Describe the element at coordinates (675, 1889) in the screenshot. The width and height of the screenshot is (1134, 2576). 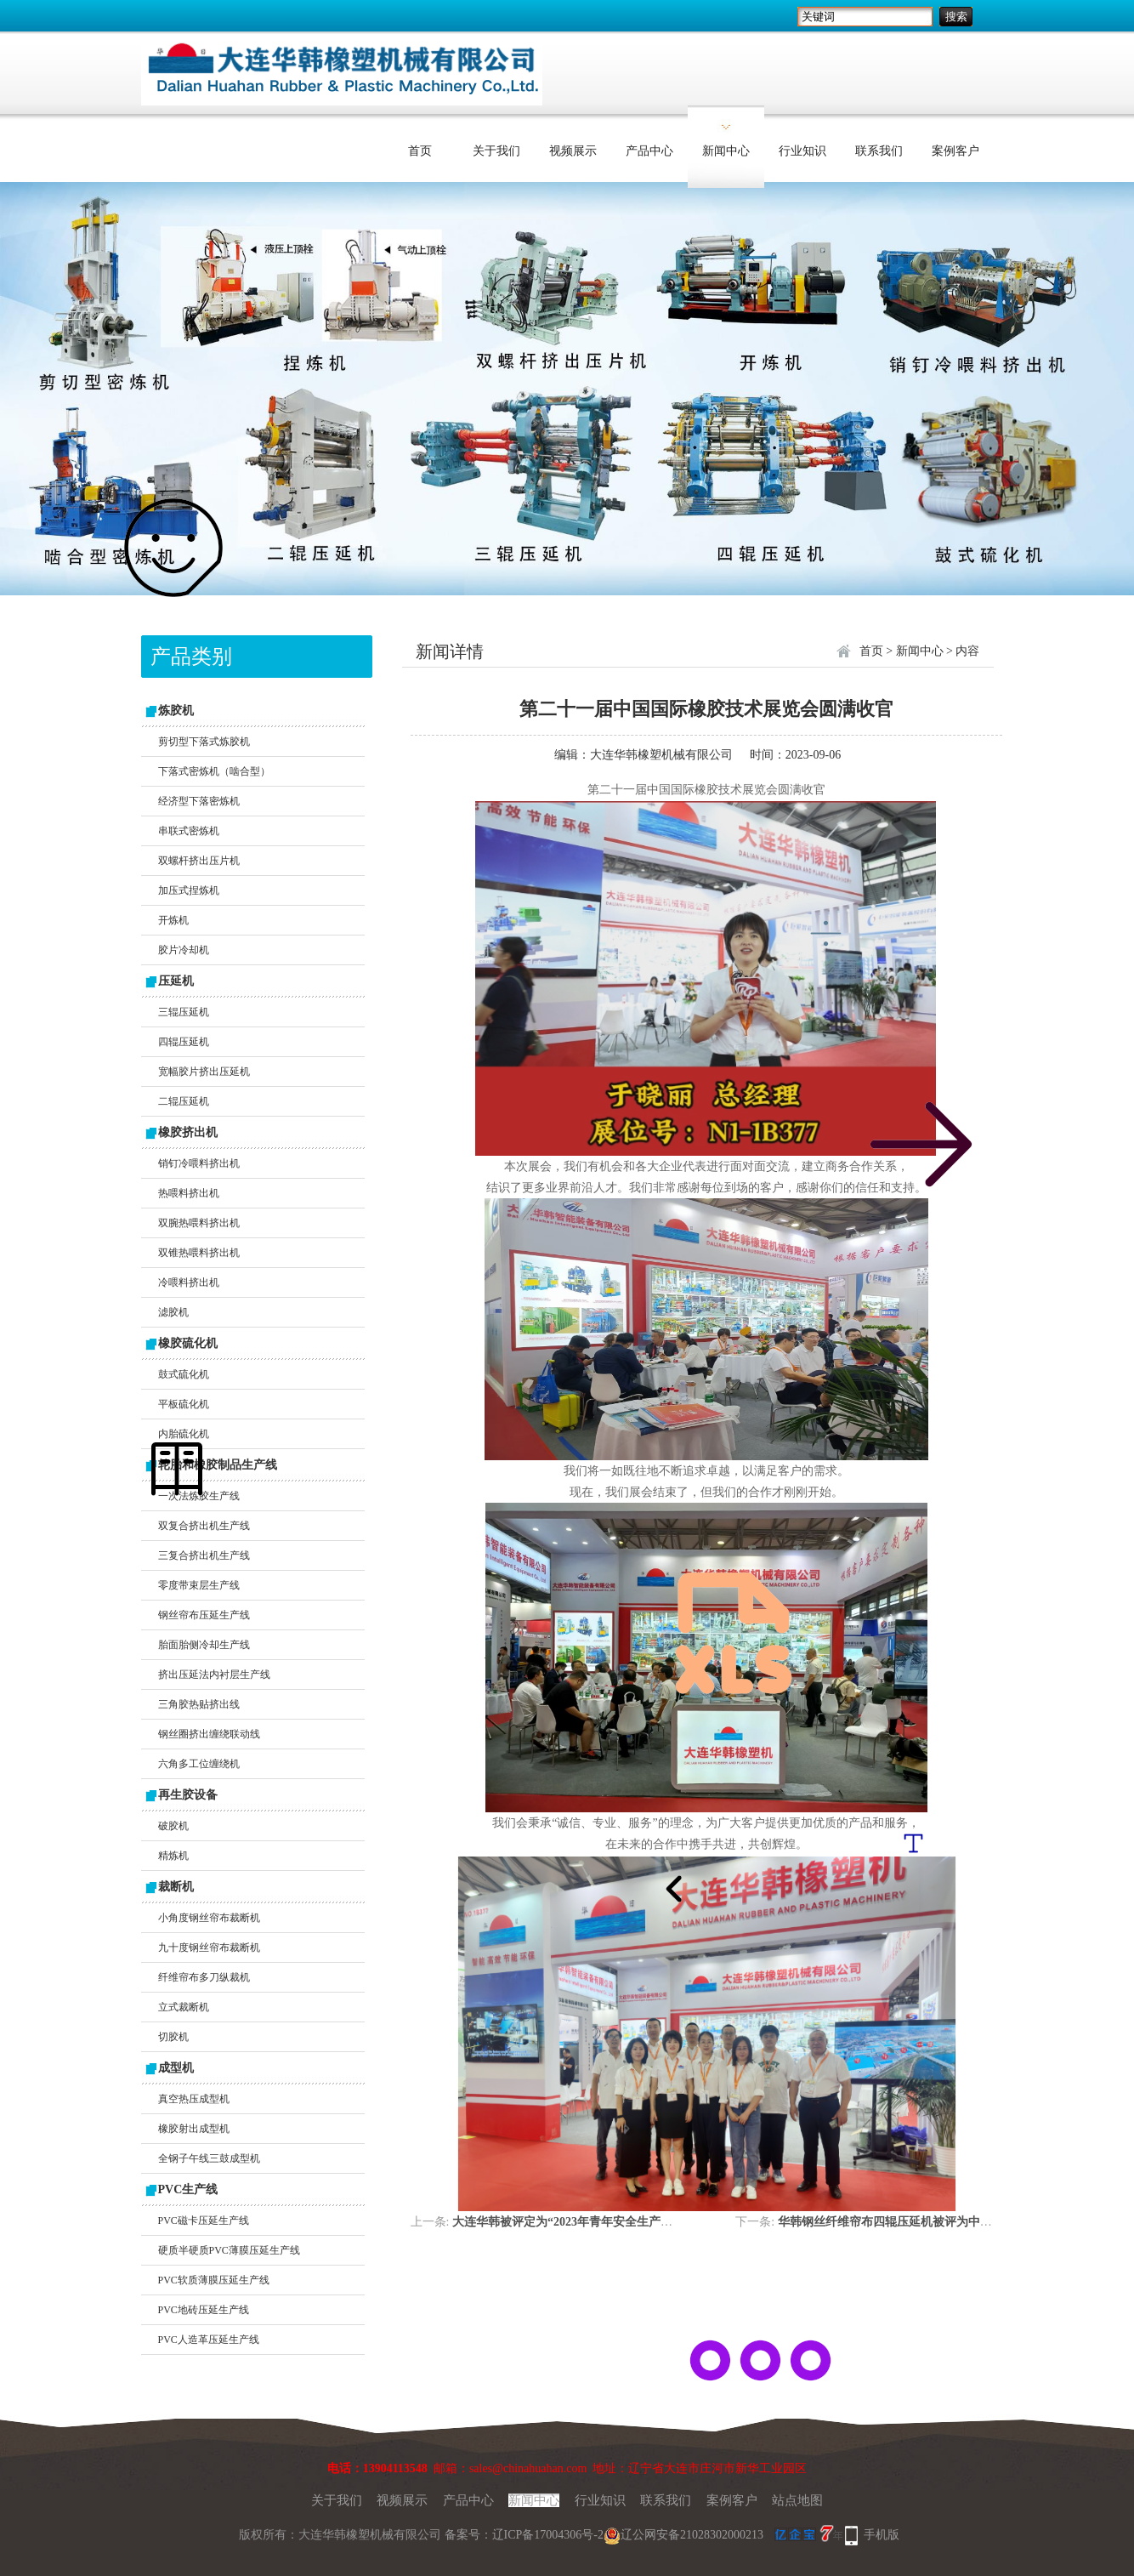
I see `go back to the previous screen` at that location.